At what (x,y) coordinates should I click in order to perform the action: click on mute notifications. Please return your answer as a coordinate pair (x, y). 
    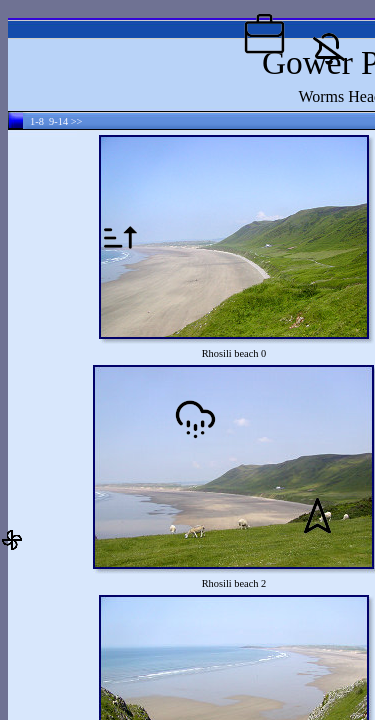
    Looking at the image, I should click on (329, 49).